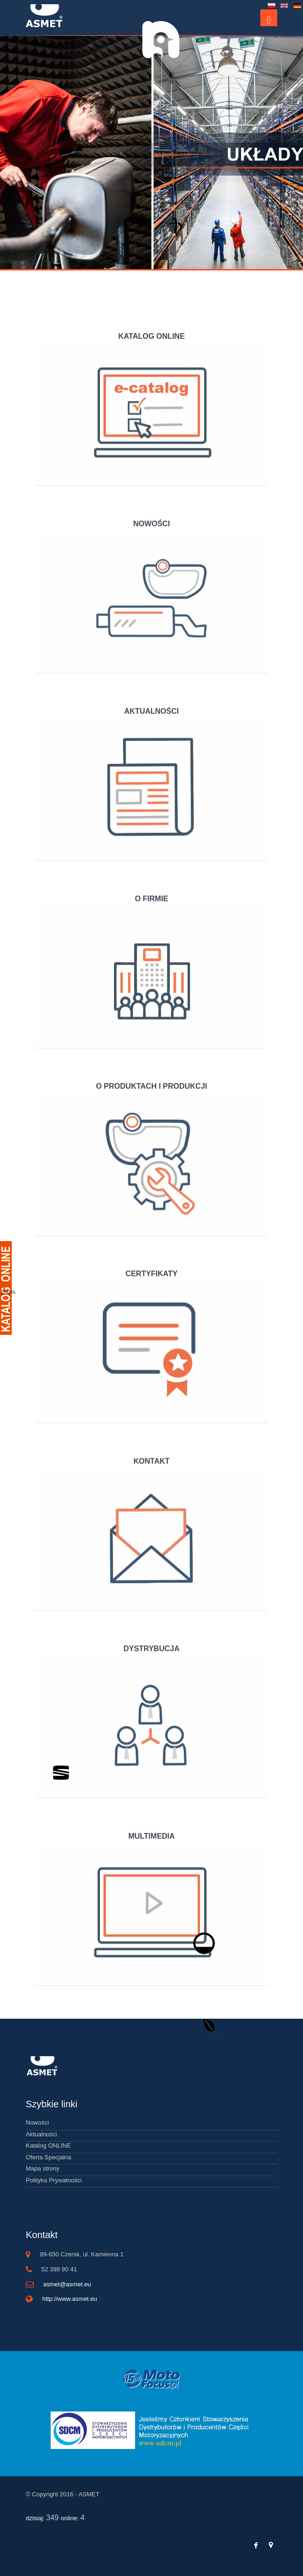 This screenshot has width=303, height=2576. Describe the element at coordinates (61, 1773) in the screenshot. I see `SEAT car brand logo` at that location.